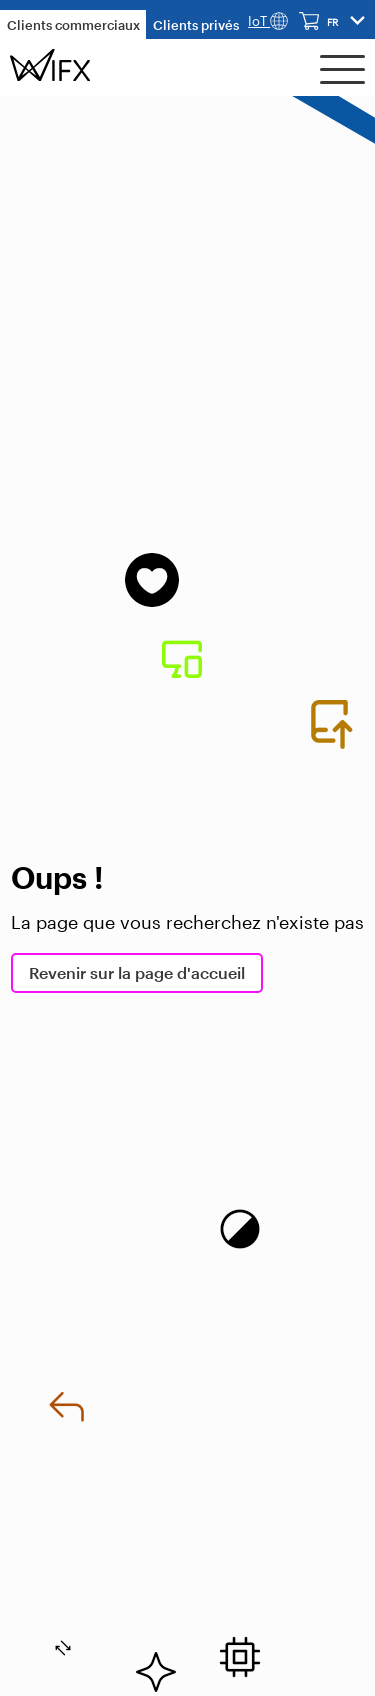 This screenshot has width=375, height=1696. What do you see at coordinates (240, 1229) in the screenshot?
I see `toggle contrast or dark/light mode` at bounding box center [240, 1229].